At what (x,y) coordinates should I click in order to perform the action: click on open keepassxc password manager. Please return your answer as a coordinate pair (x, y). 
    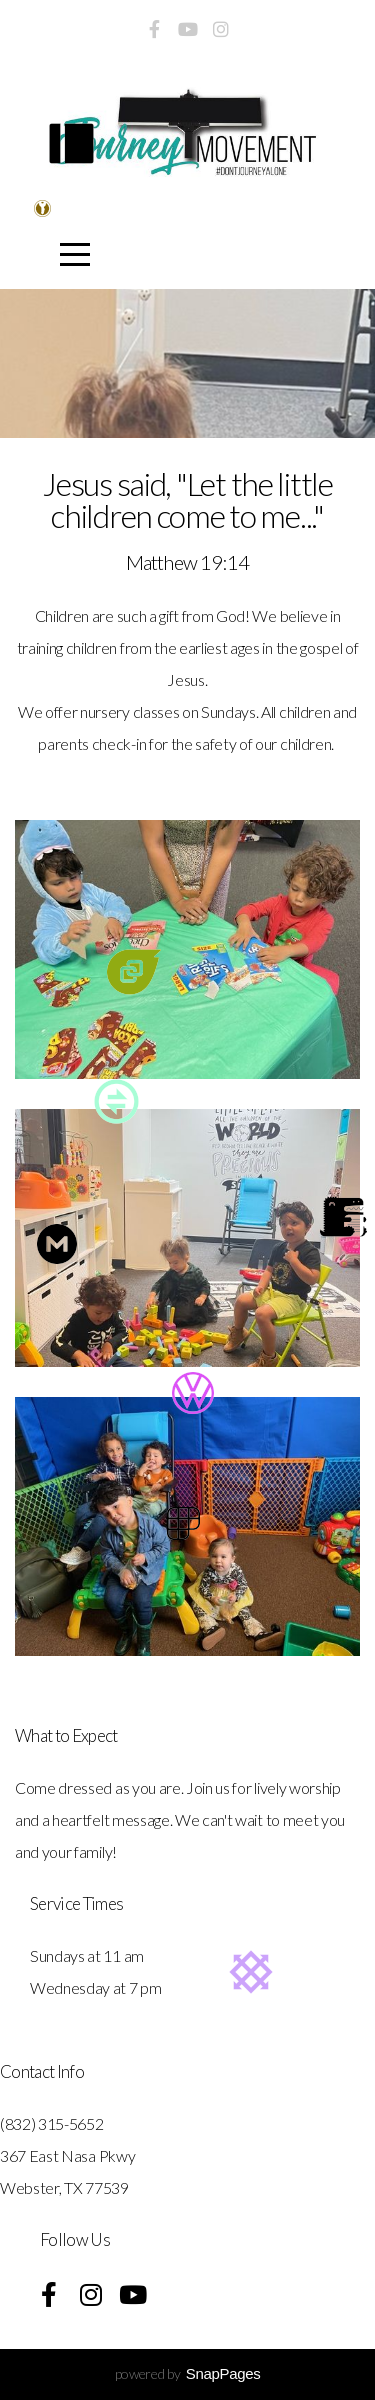
    Looking at the image, I should click on (42, 208).